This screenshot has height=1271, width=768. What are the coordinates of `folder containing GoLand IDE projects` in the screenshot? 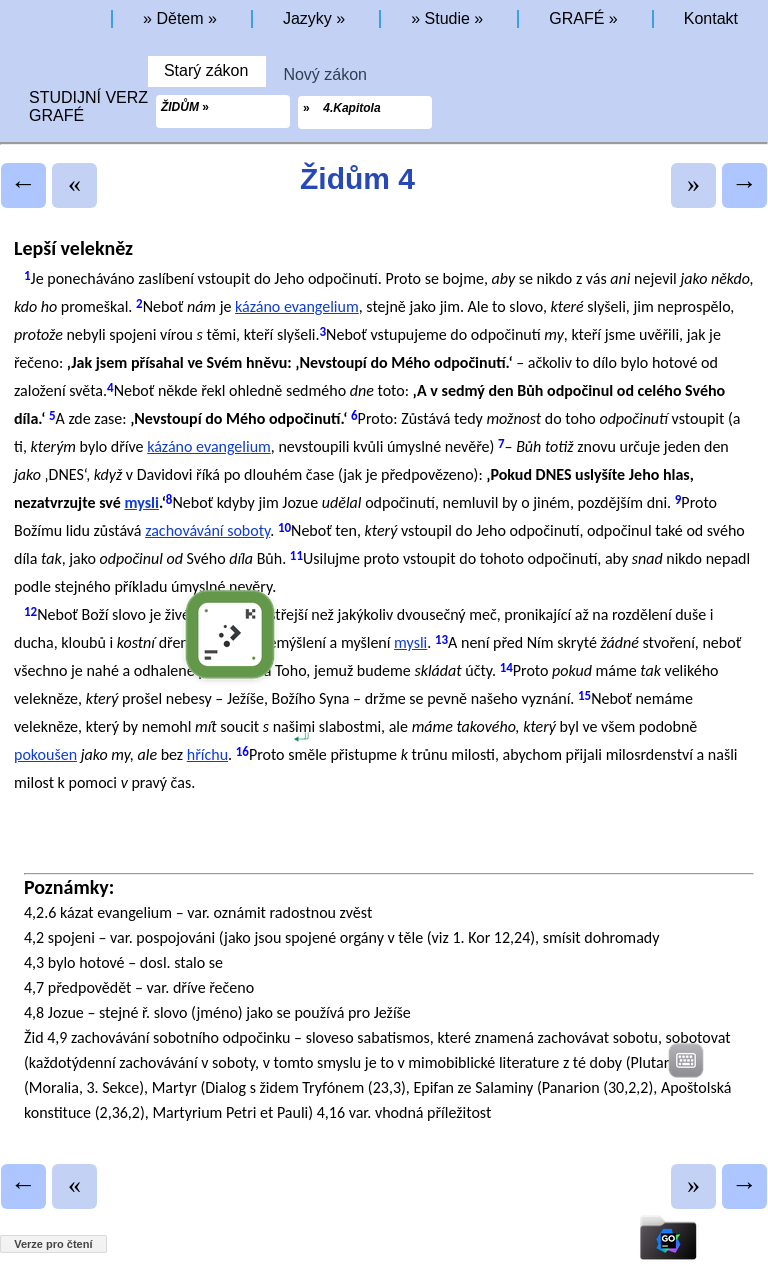 It's located at (668, 1239).